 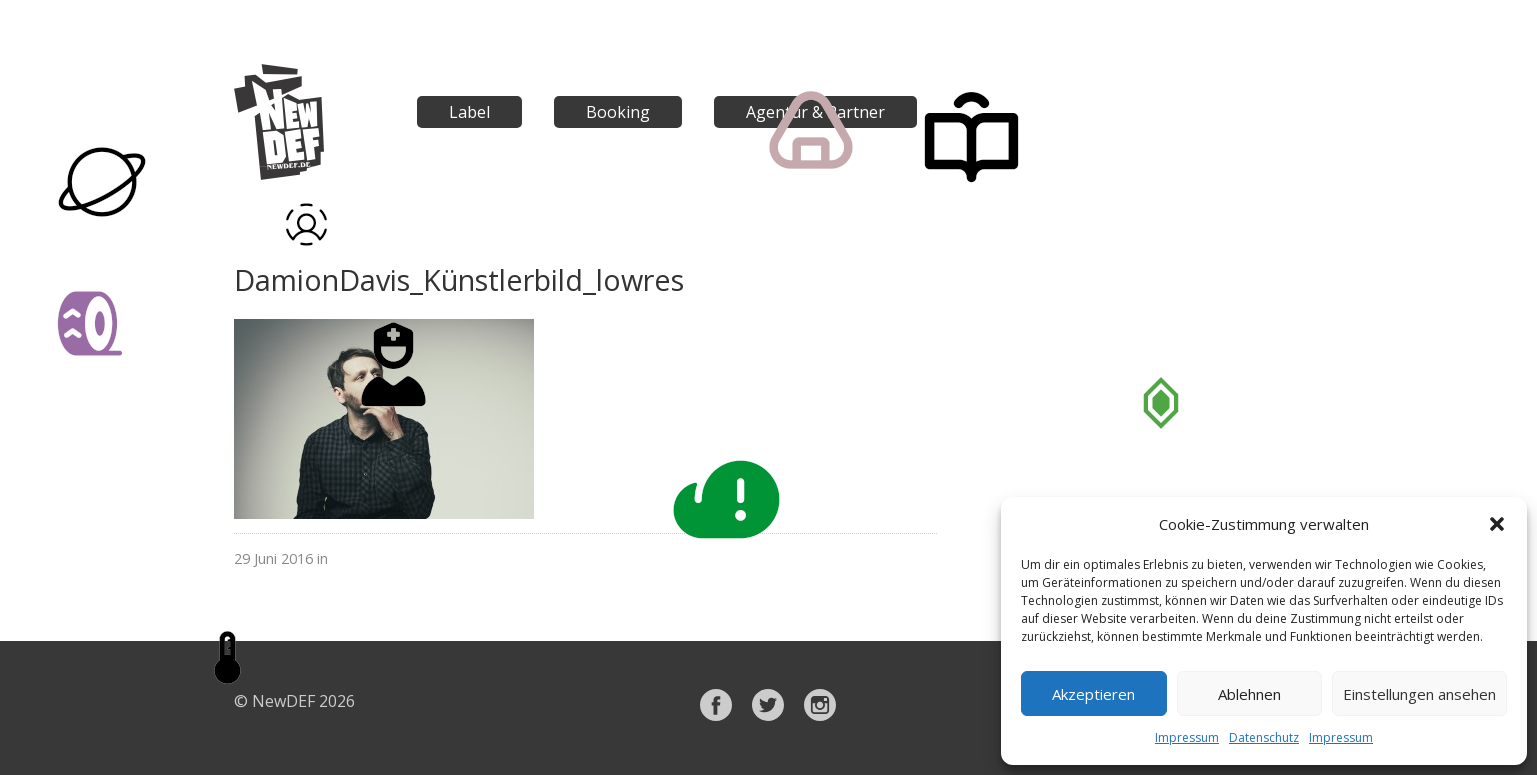 What do you see at coordinates (726, 499) in the screenshot?
I see `cloud storage warning or issue detected` at bounding box center [726, 499].